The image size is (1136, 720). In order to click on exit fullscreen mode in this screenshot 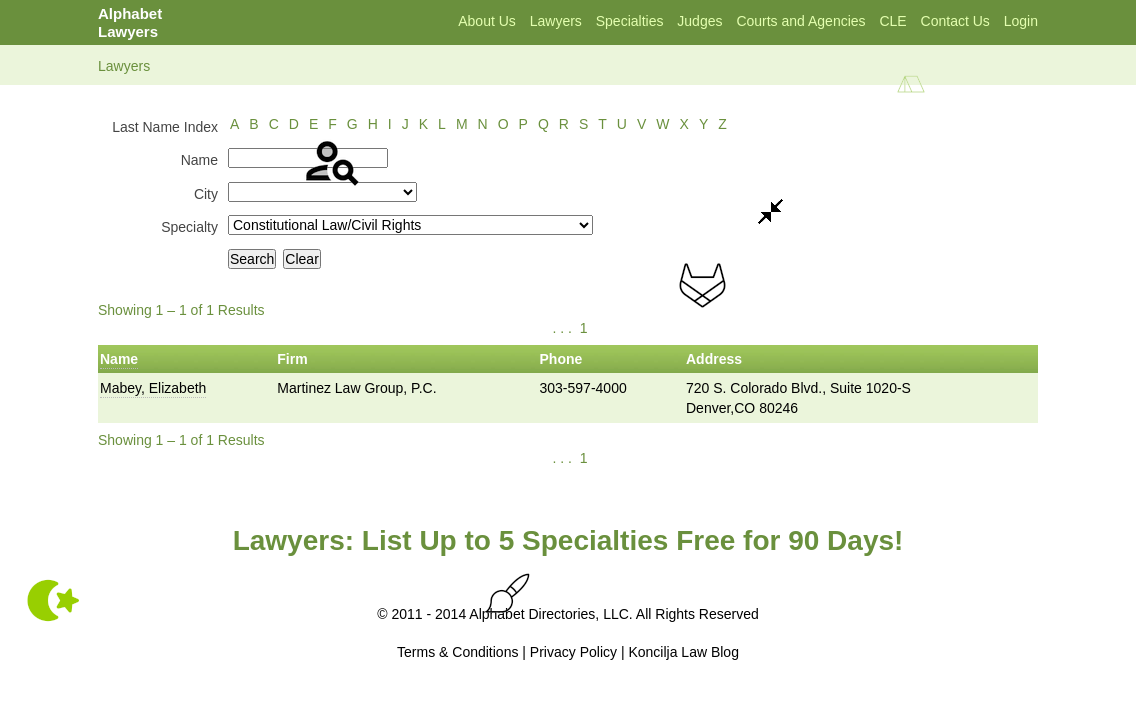, I will do `click(770, 211)`.